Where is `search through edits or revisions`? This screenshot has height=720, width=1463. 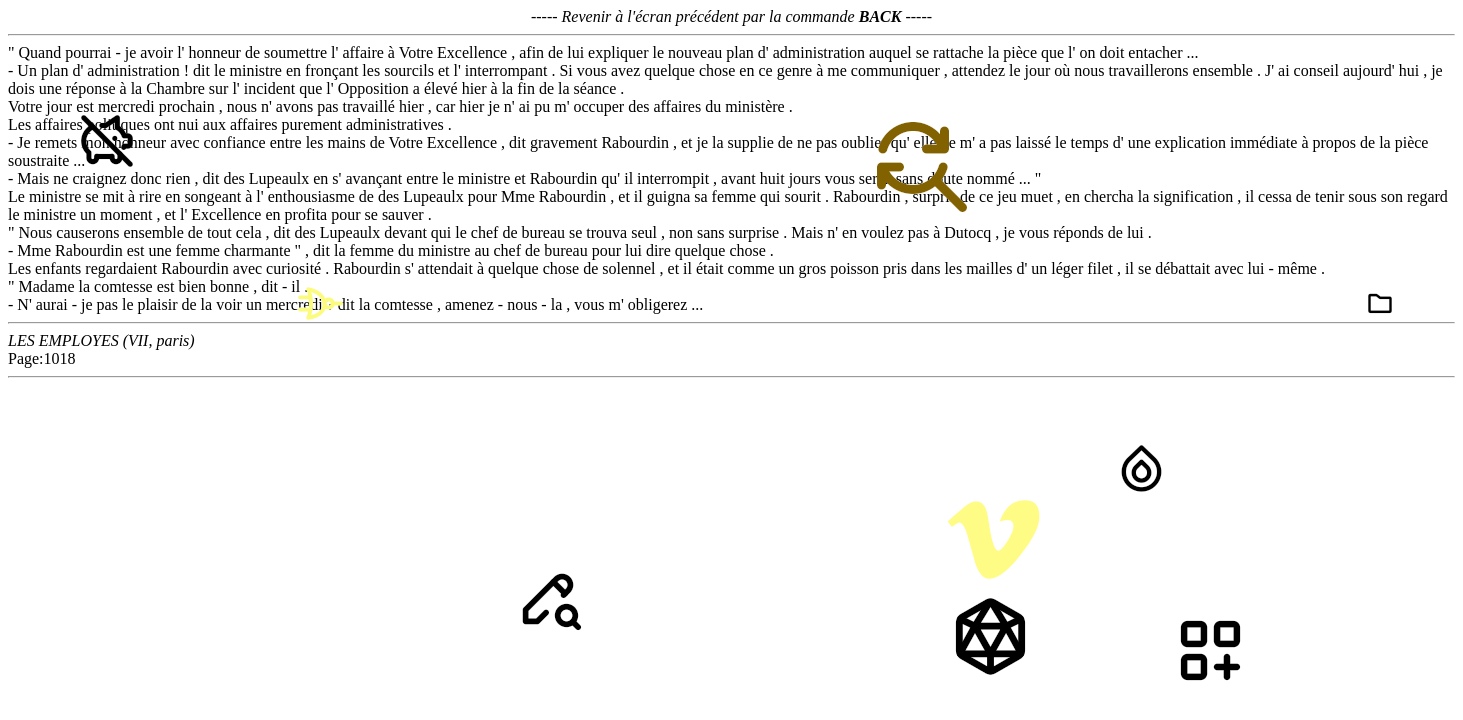
search through edits or revisions is located at coordinates (549, 598).